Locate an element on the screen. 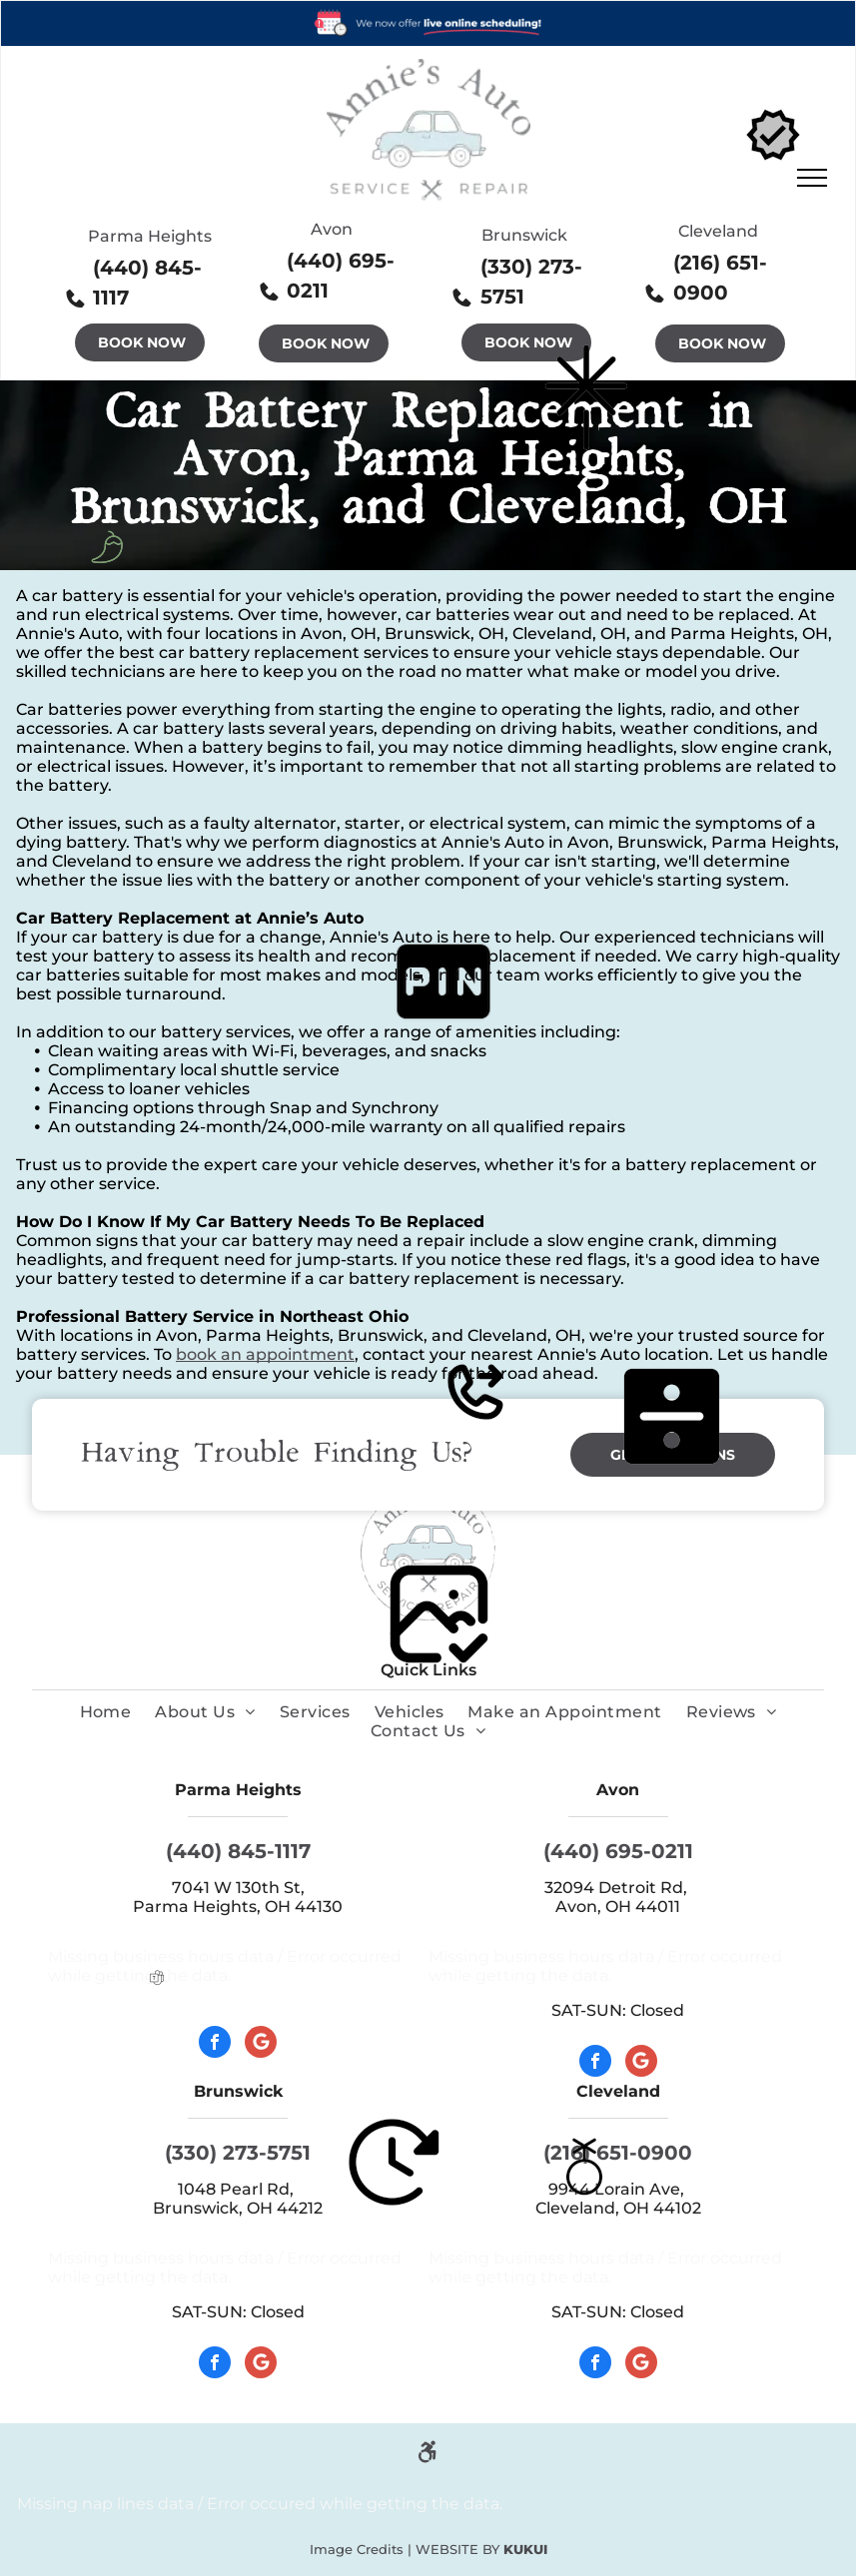 This screenshot has height=2576, width=856. indicates nonbinary gender identity option is located at coordinates (584, 2167).